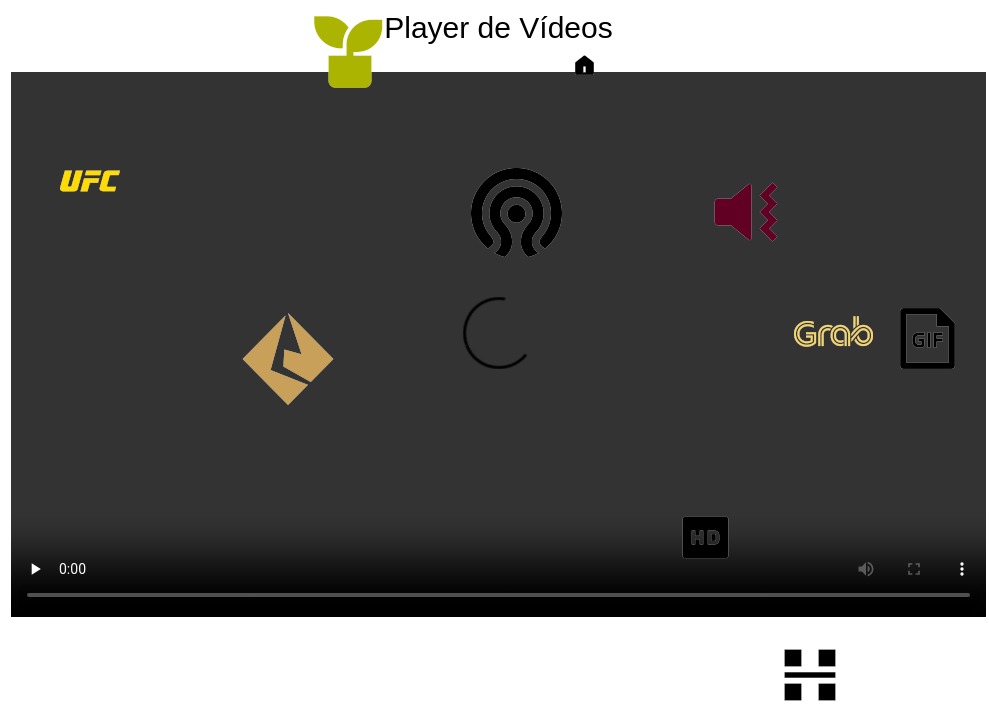 The height and width of the screenshot is (720, 989). Describe the element at coordinates (810, 675) in the screenshot. I see `scan a QR code` at that location.